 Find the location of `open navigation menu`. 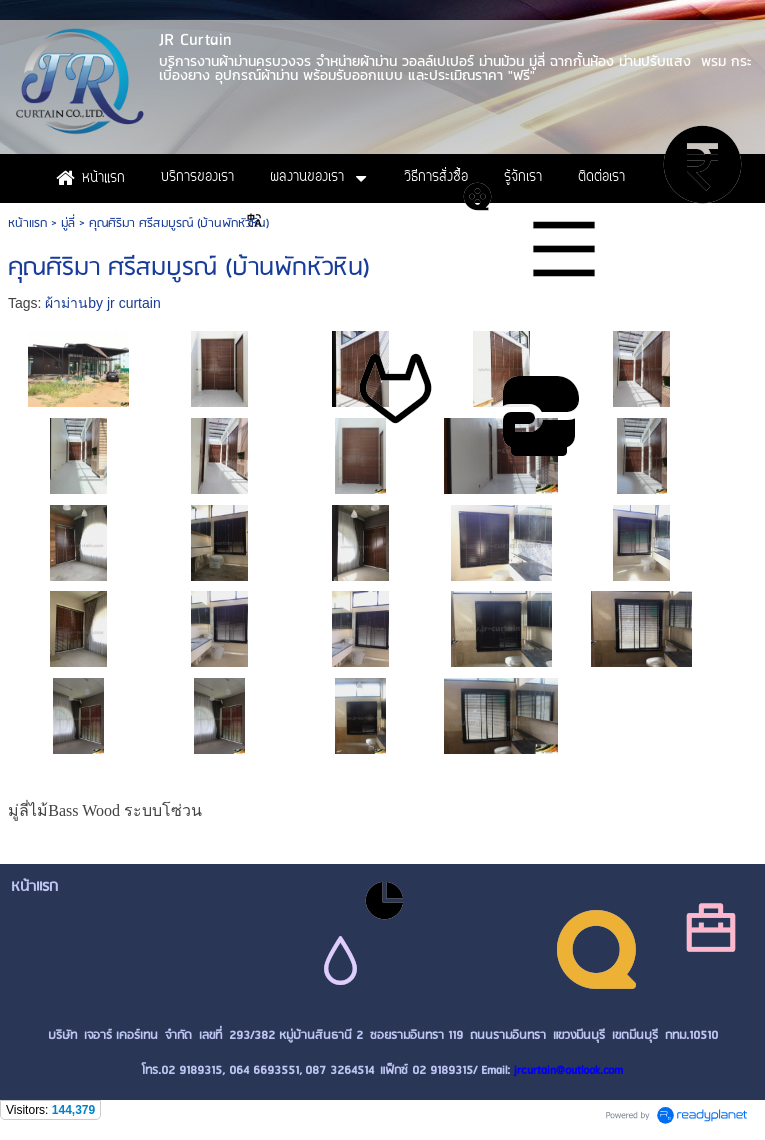

open navigation menu is located at coordinates (564, 249).